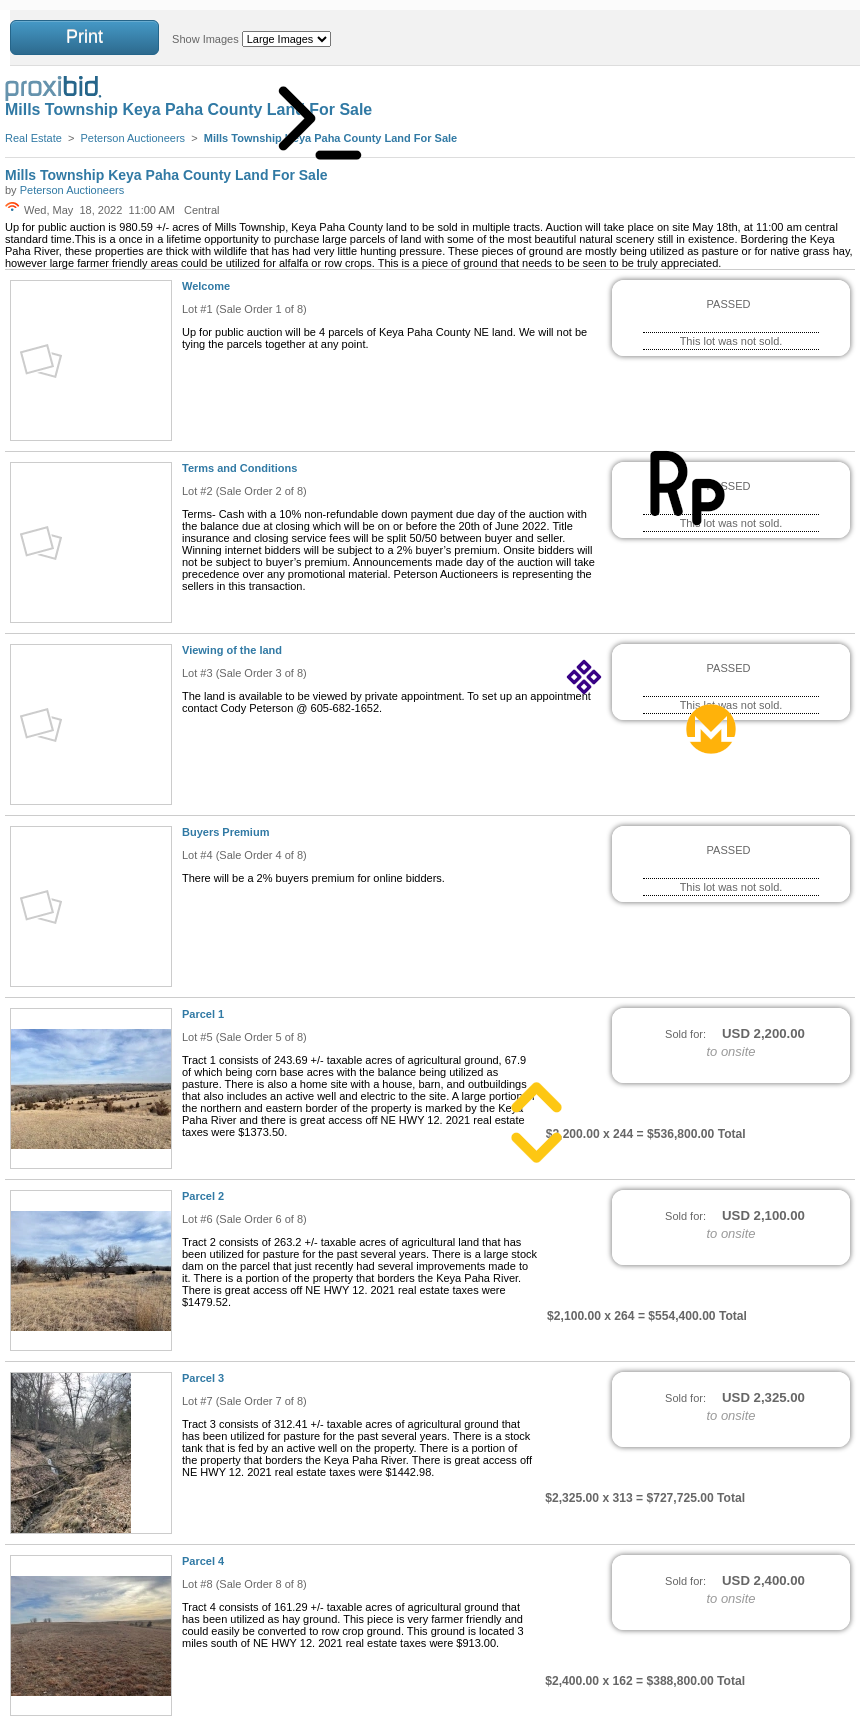 This screenshot has width=860, height=1726. What do you see at coordinates (320, 123) in the screenshot?
I see `open the command line or terminal` at bounding box center [320, 123].